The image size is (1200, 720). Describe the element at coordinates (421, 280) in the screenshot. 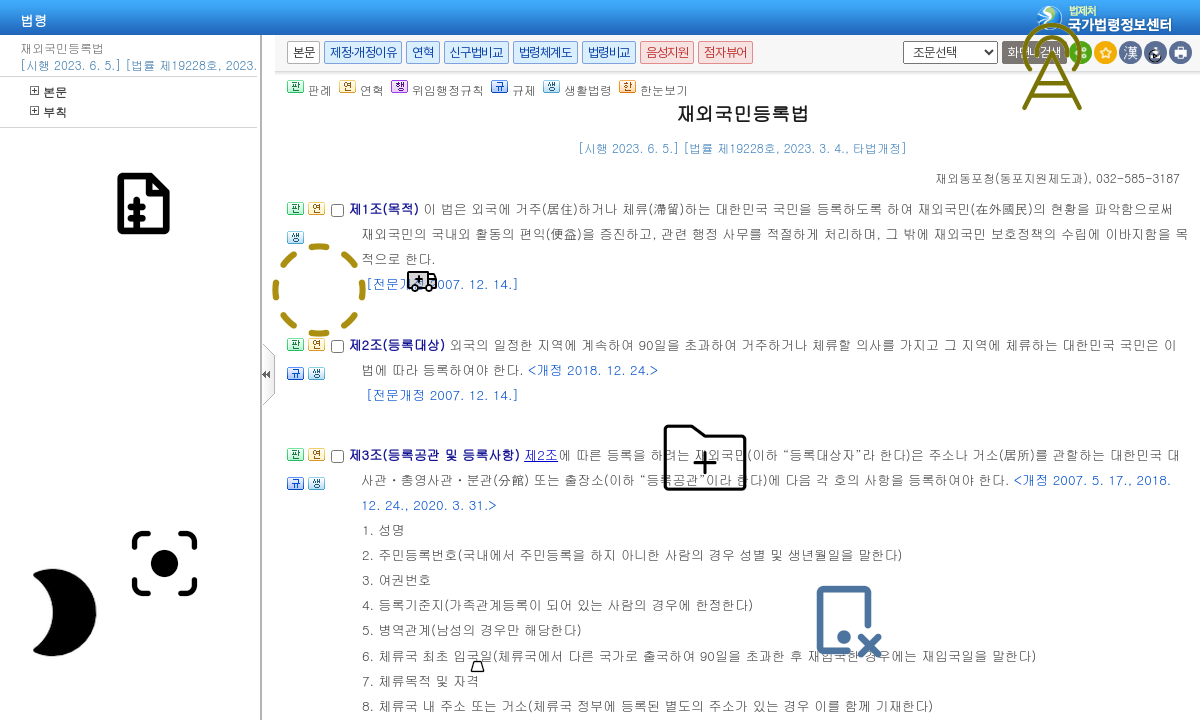

I see `request emergency medical services` at that location.